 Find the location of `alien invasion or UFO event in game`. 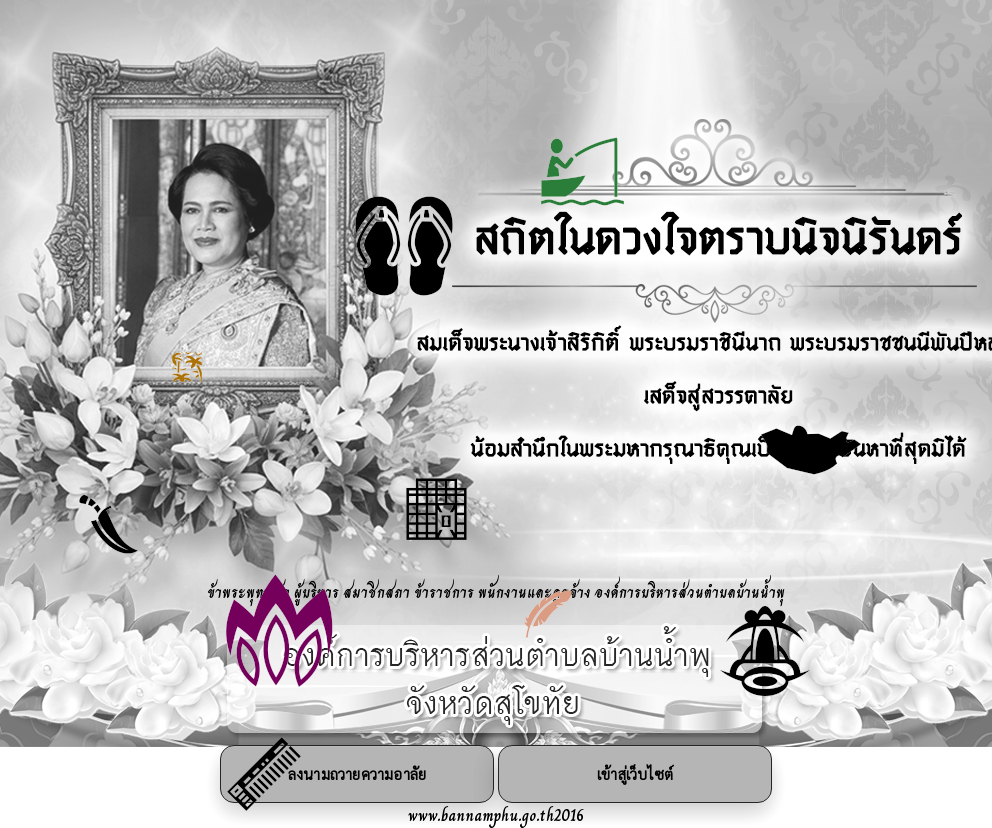

alien invasion or UFO event in game is located at coordinates (765, 651).